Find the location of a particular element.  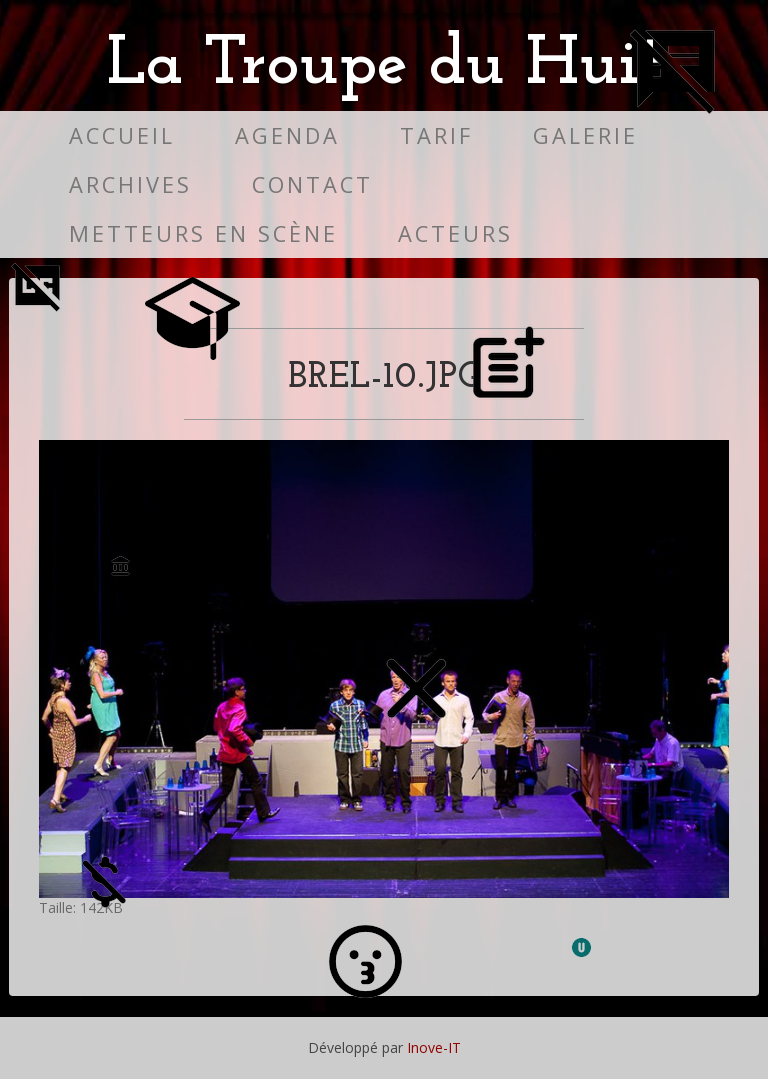

indicates an unread item or status is located at coordinates (581, 947).